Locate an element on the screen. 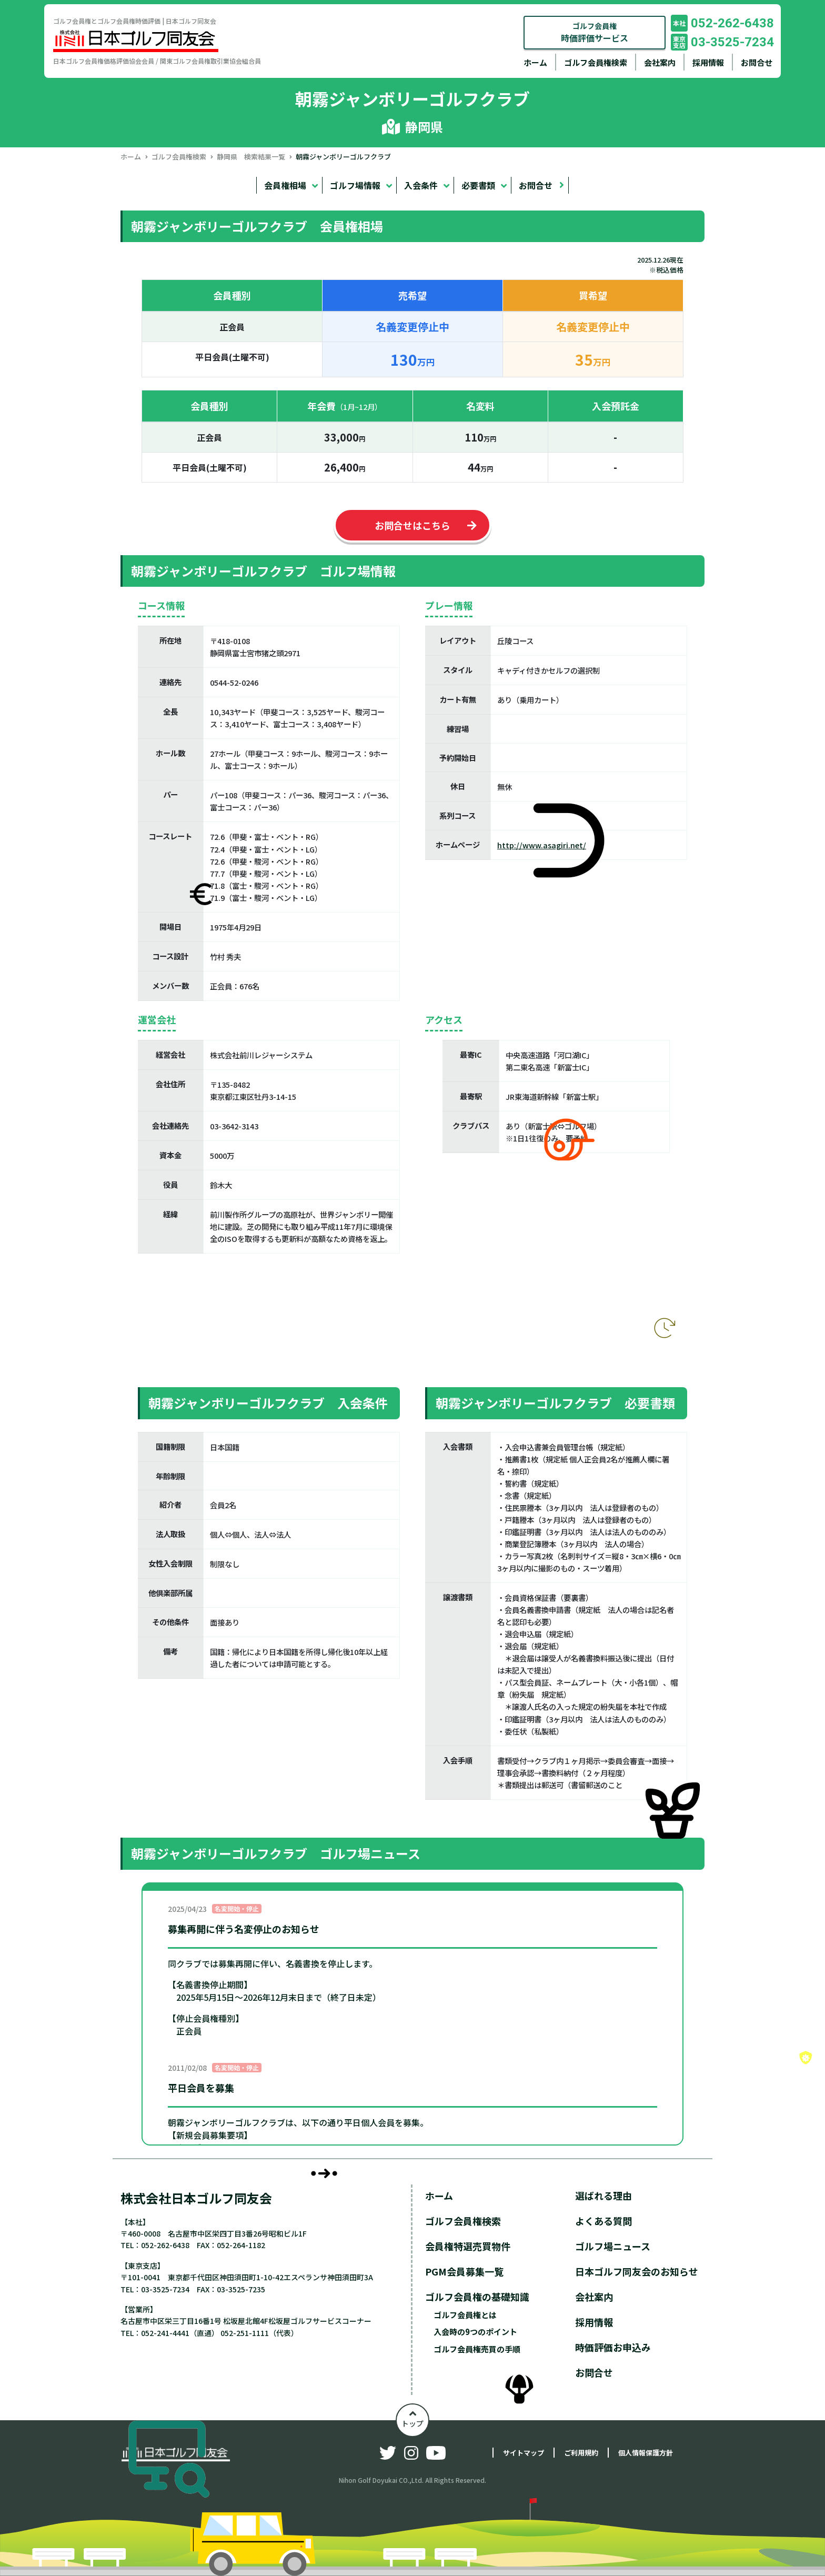 The width and height of the screenshot is (825, 2576). access baseball or sports settings is located at coordinates (568, 1140).